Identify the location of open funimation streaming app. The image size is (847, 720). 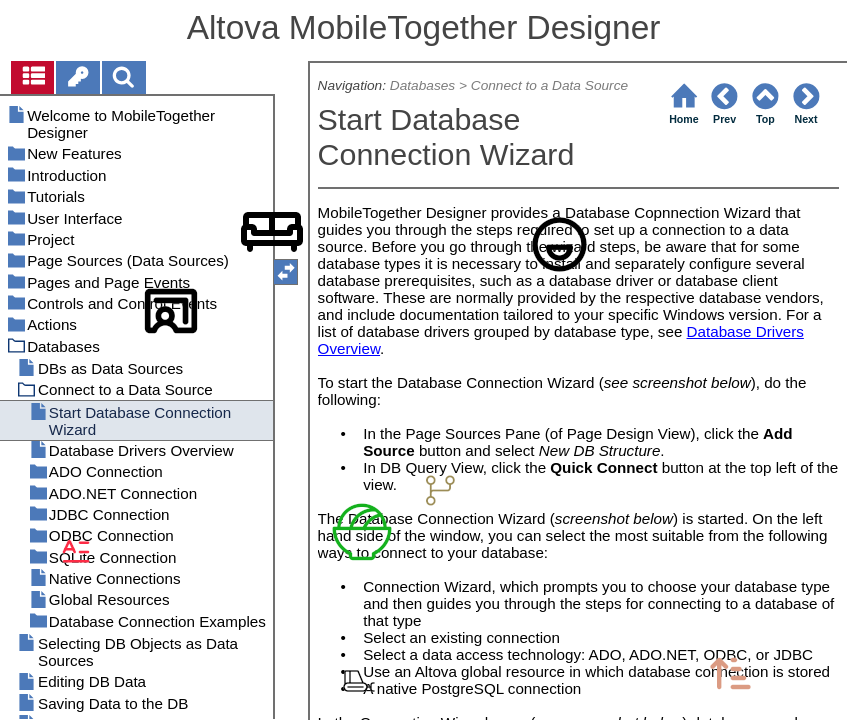
(559, 244).